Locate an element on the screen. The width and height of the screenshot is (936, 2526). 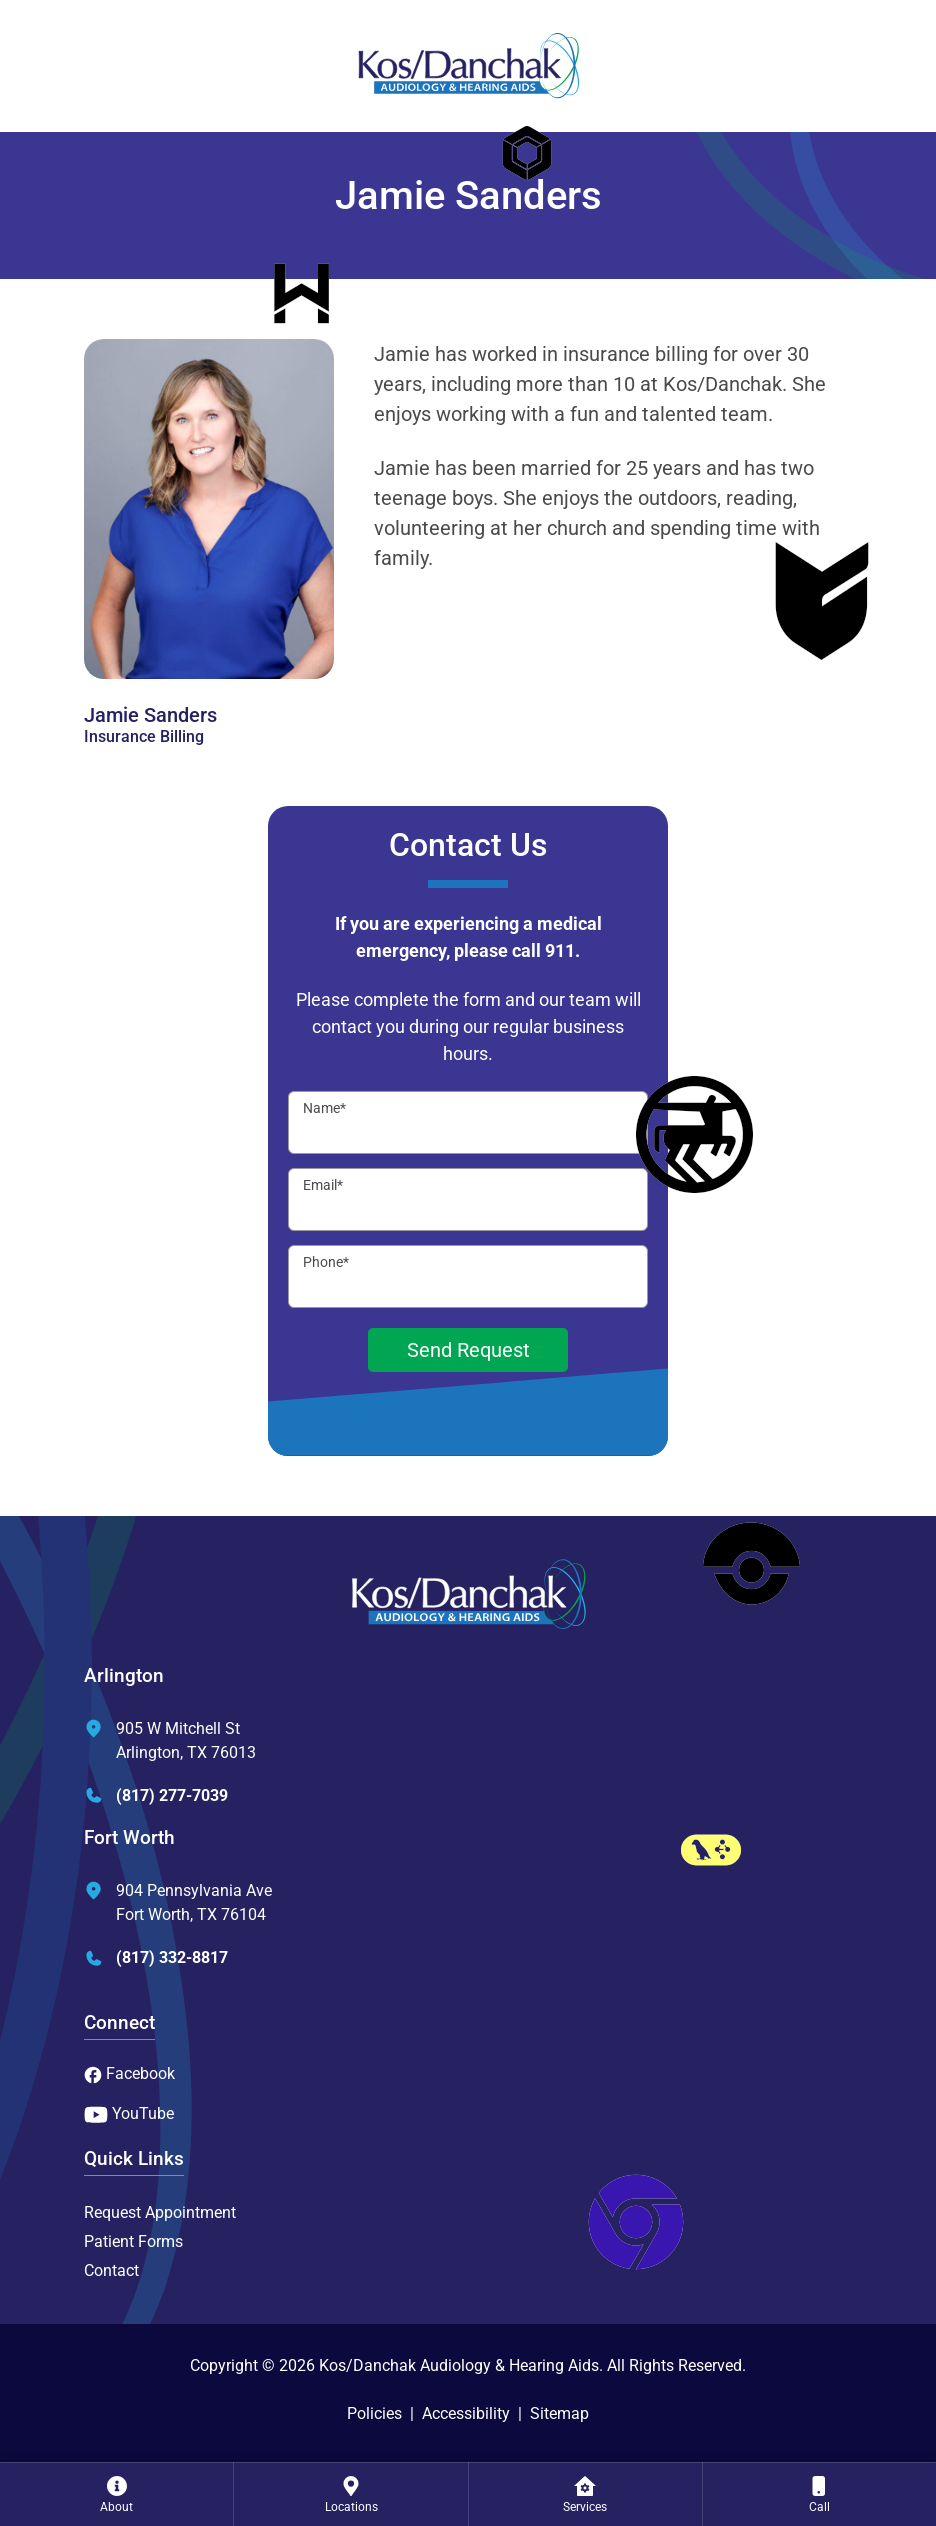
visit Big Cartel website or app is located at coordinates (822, 601).